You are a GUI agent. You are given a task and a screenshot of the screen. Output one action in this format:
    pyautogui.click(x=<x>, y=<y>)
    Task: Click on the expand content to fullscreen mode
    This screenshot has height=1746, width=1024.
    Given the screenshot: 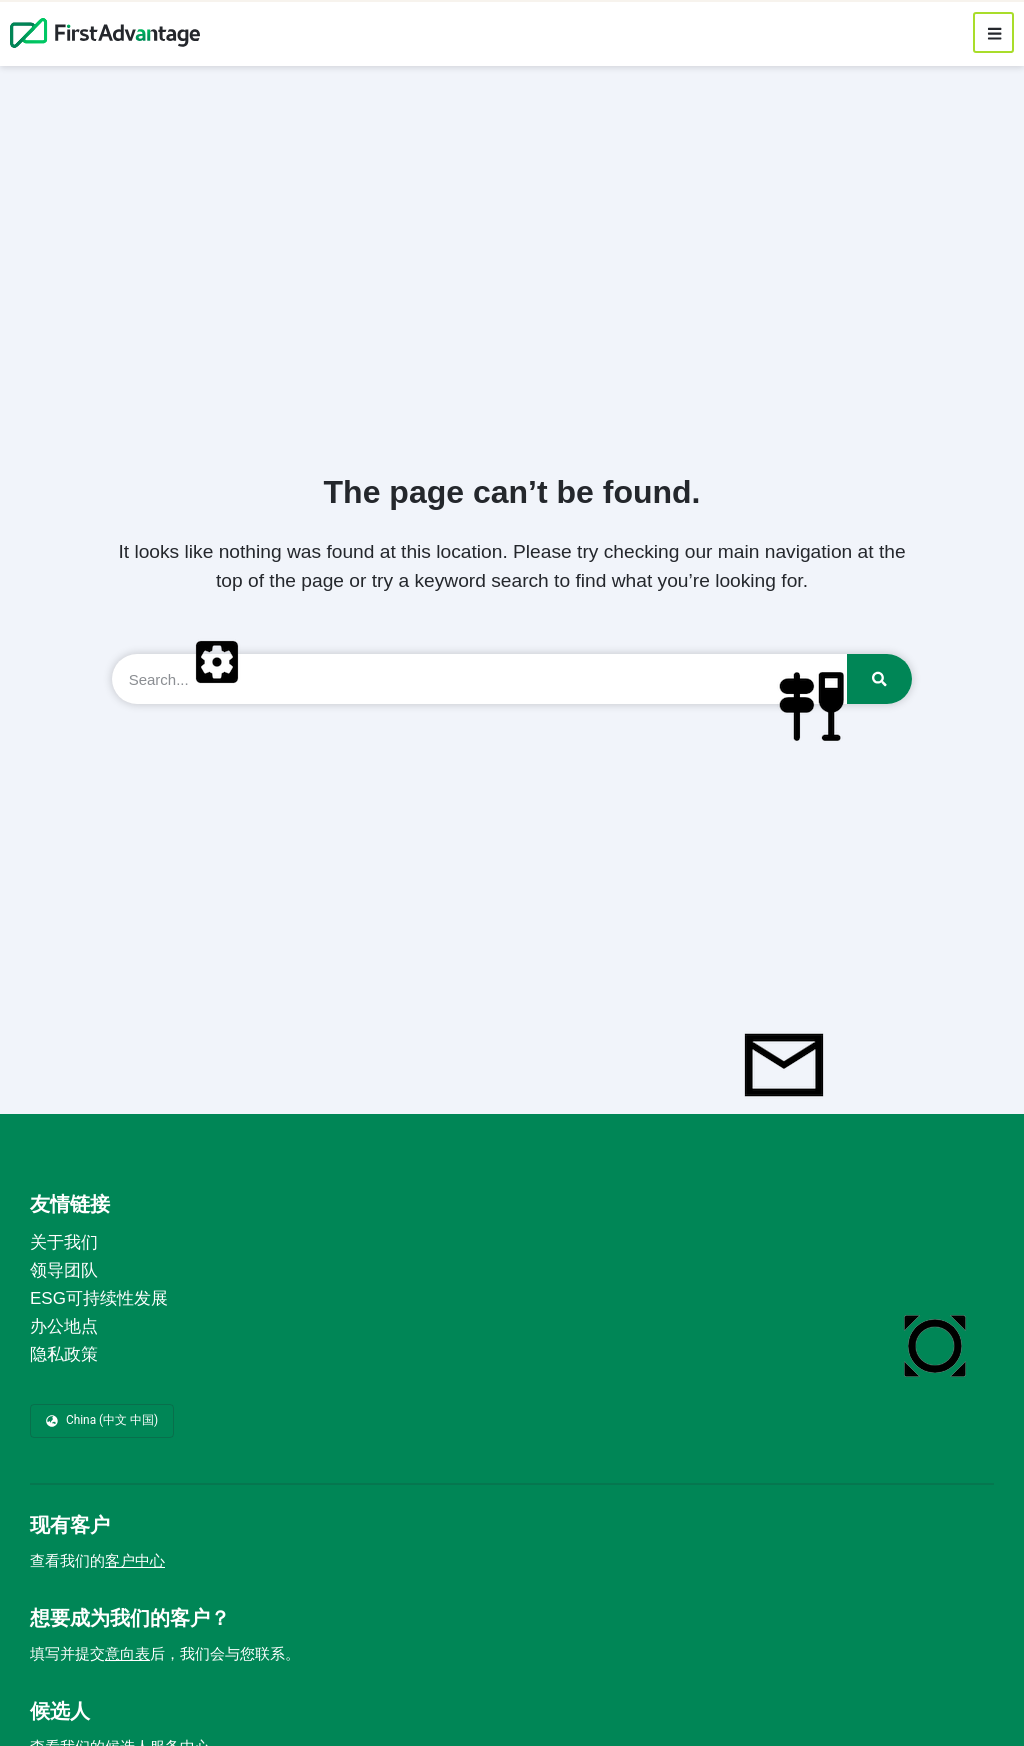 What is the action you would take?
    pyautogui.click(x=935, y=1346)
    